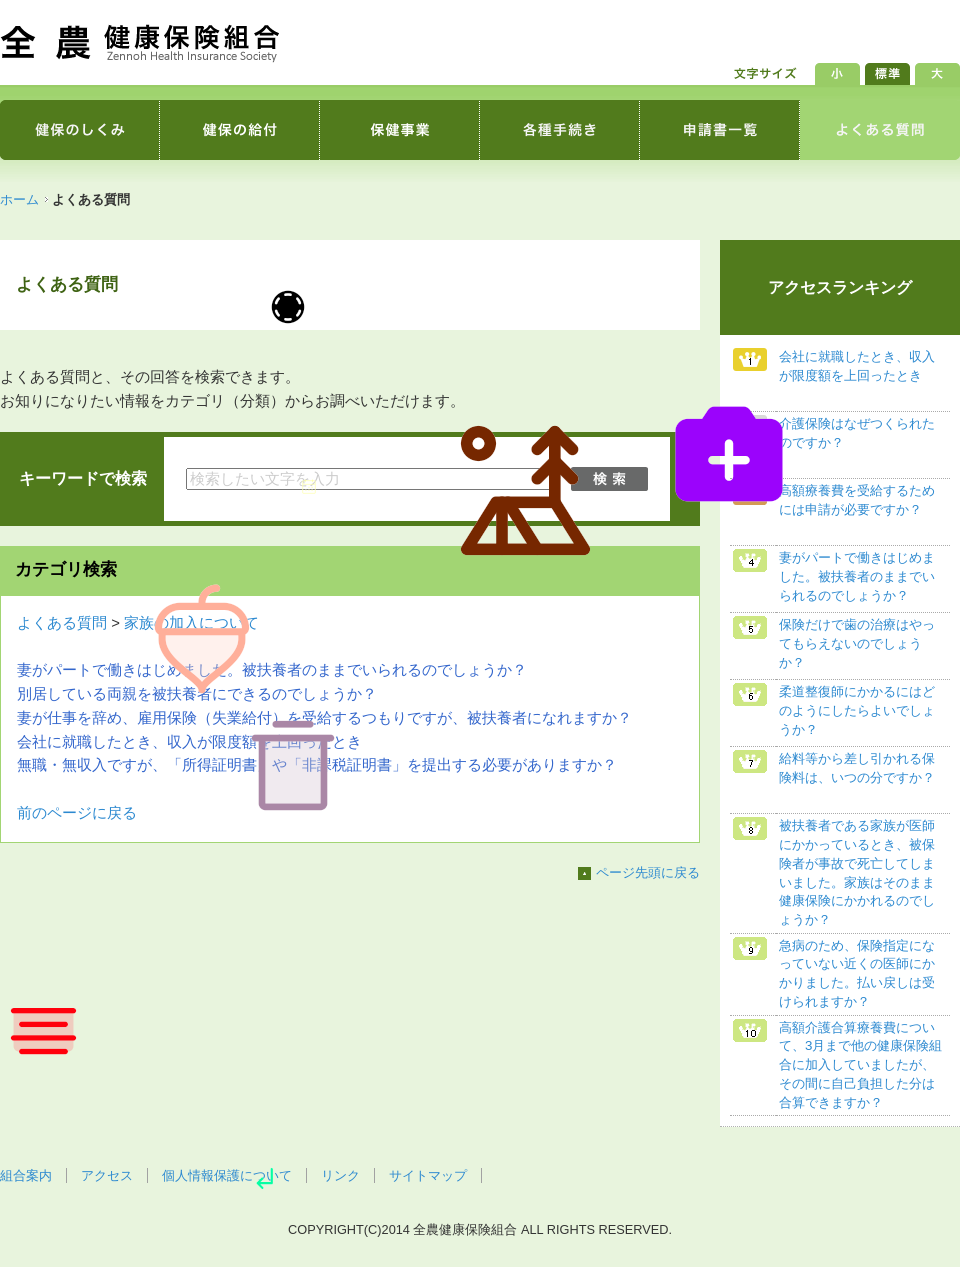 Image resolution: width=960 pixels, height=1267 pixels. Describe the element at coordinates (293, 769) in the screenshot. I see `delete selected item` at that location.